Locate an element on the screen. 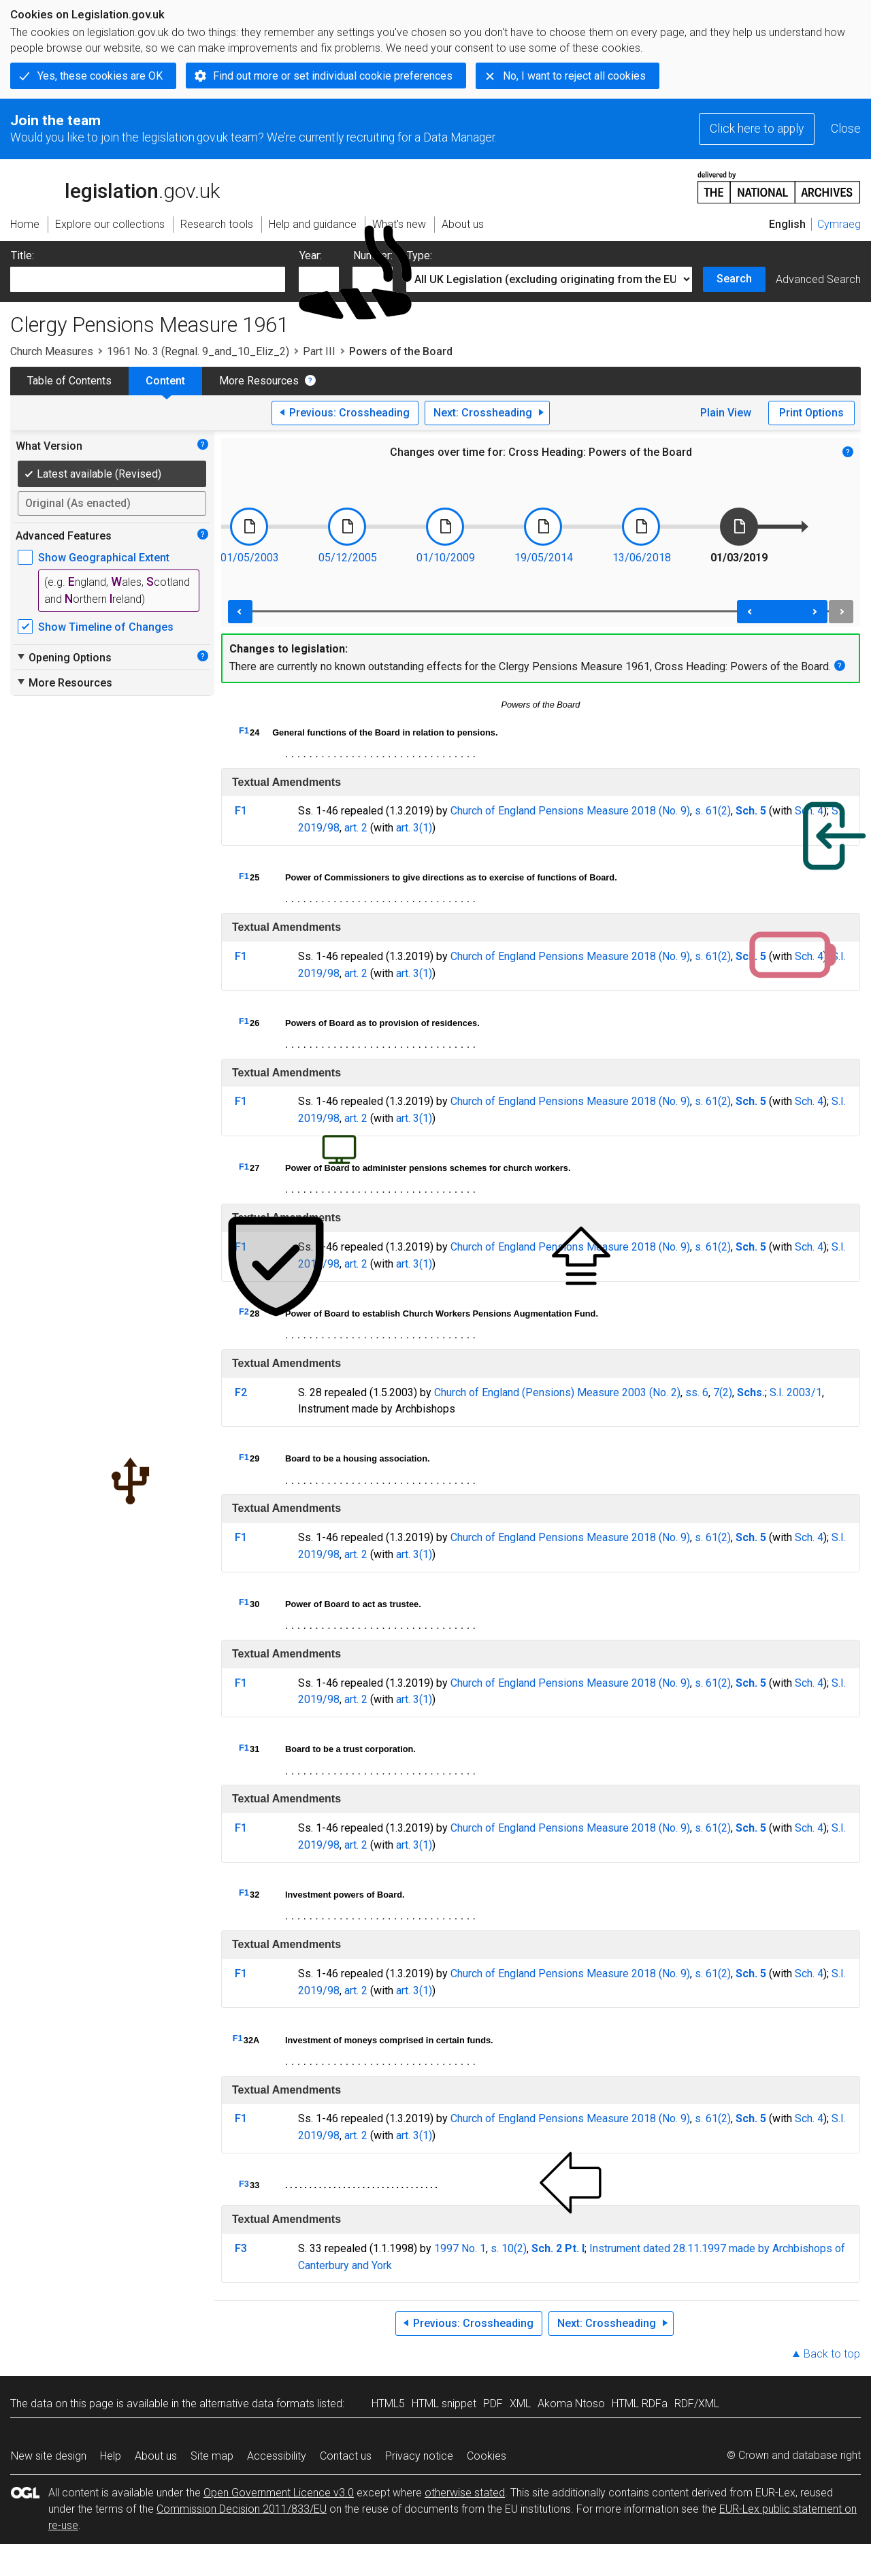 Image resolution: width=871 pixels, height=2576 pixels. indicates verified or secure status is located at coordinates (276, 1260).